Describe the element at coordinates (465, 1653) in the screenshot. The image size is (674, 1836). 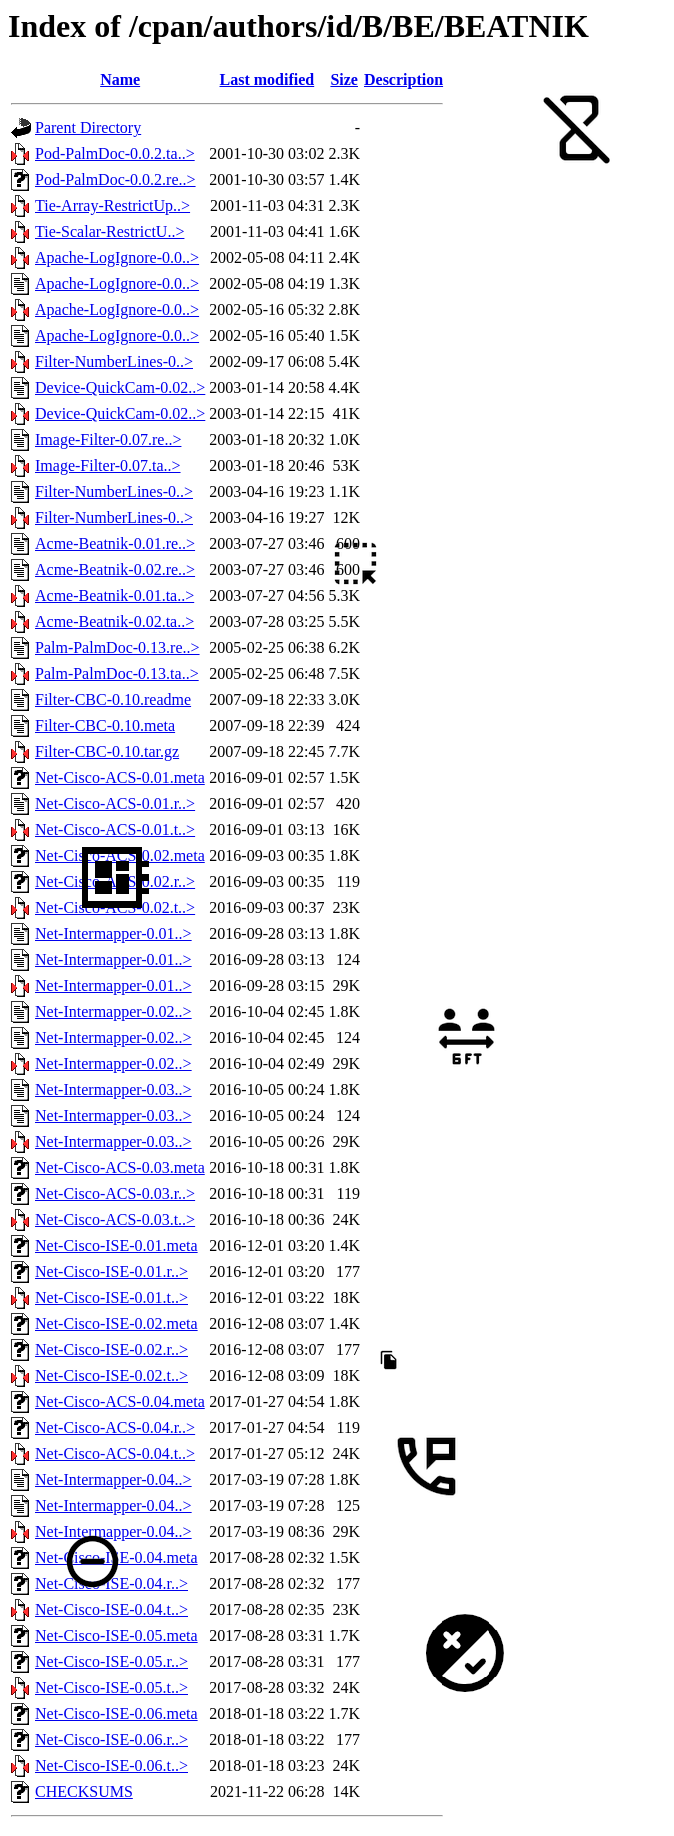
I see `indicates an unstable or inconsistent status` at that location.